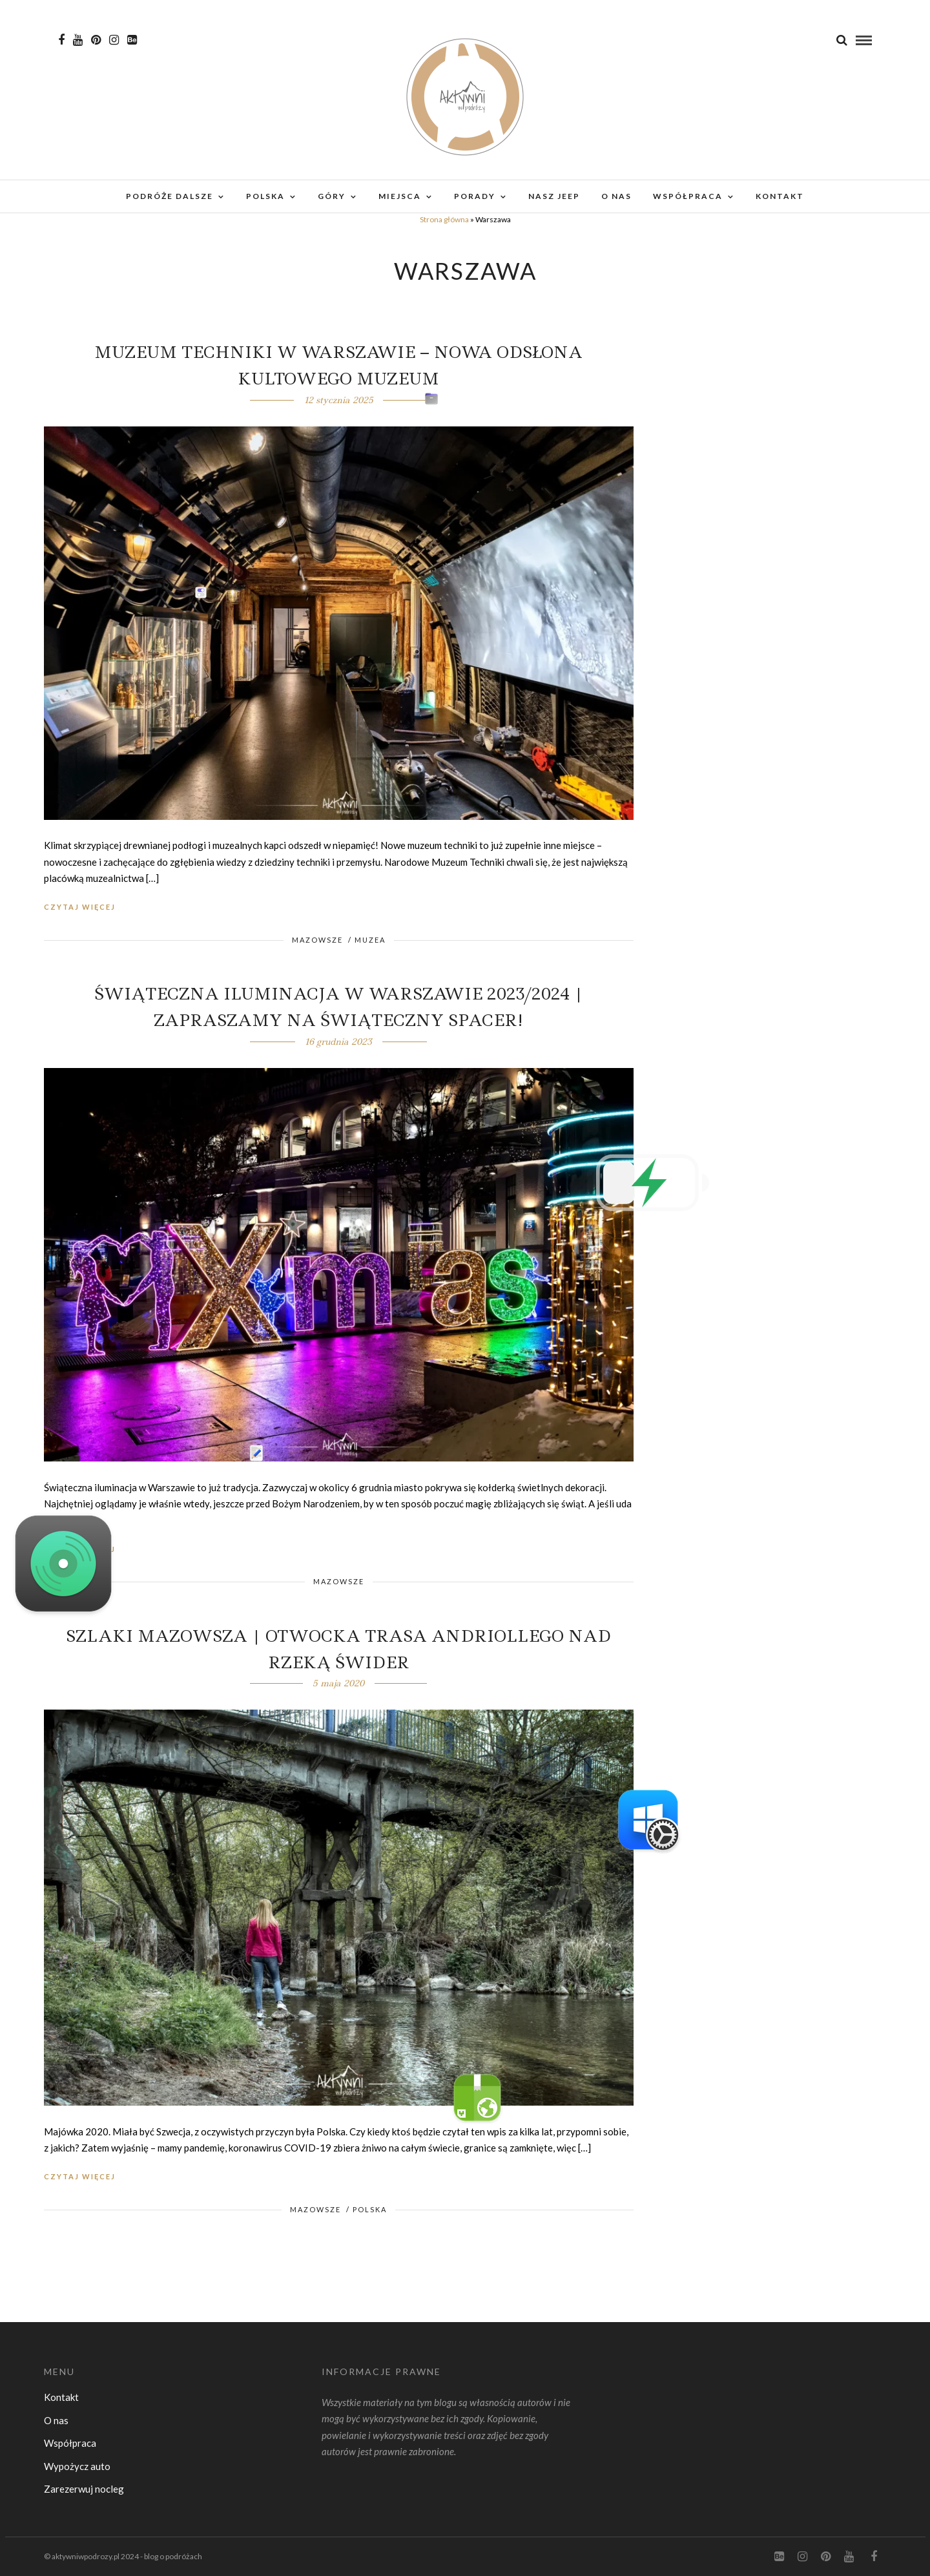  Describe the element at coordinates (63, 1564) in the screenshot. I see `open g4music app` at that location.